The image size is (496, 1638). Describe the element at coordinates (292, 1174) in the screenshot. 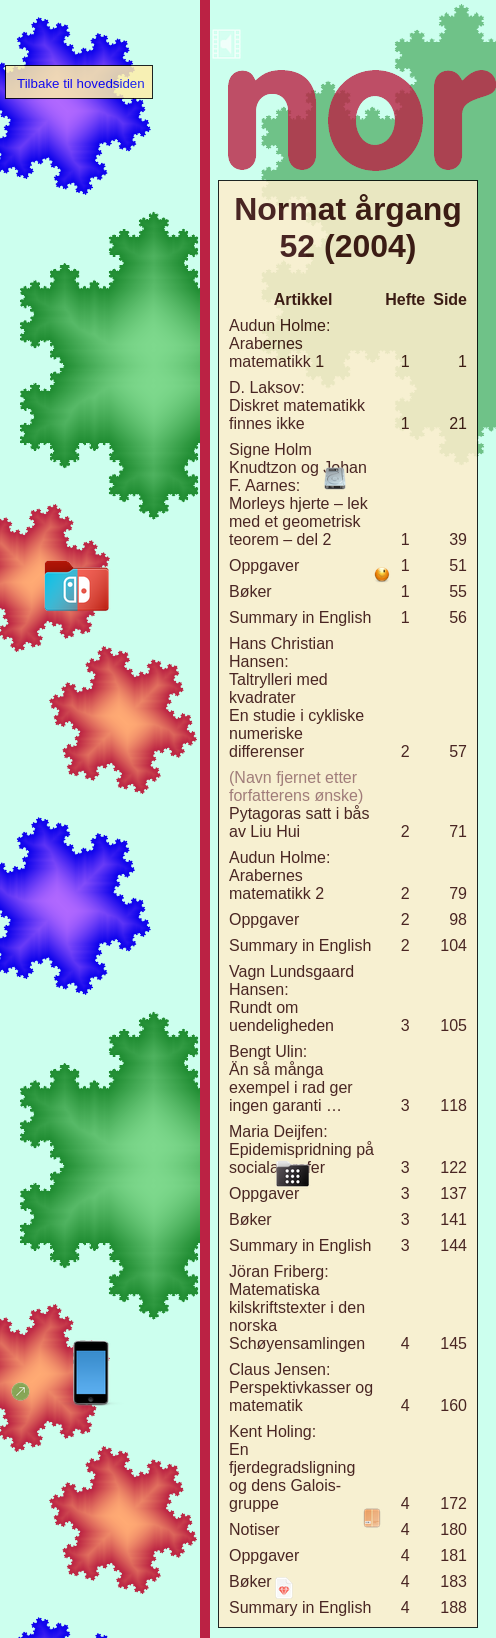

I see `open ROS (Robot Operating System) project folder` at that location.